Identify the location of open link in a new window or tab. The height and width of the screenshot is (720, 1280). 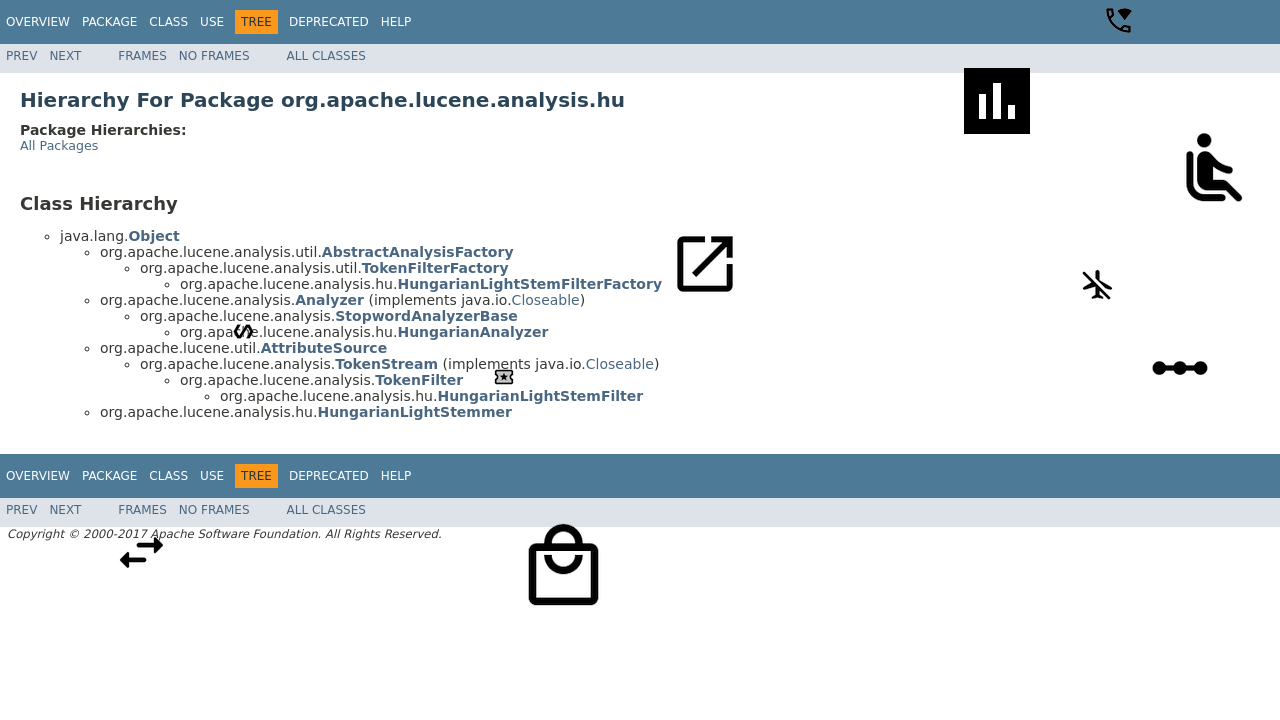
(705, 264).